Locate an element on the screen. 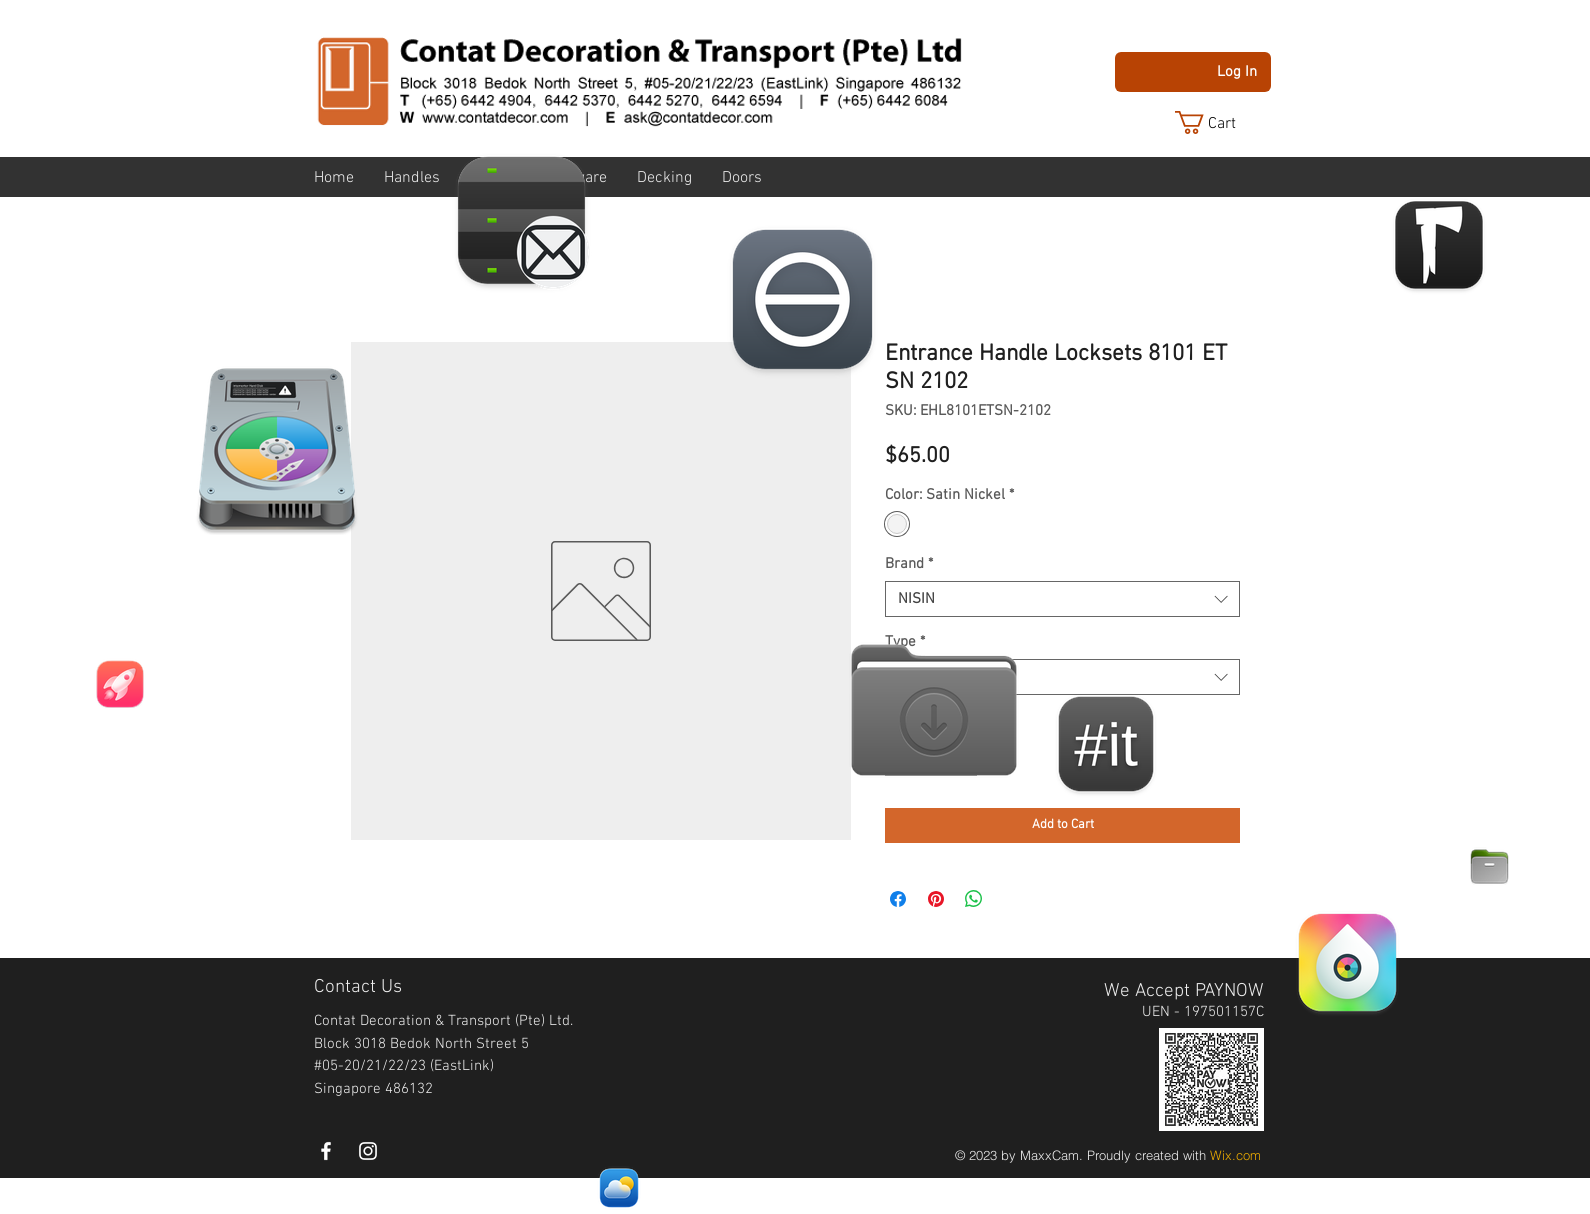 Image resolution: width=1590 pixels, height=1214 pixels. launch The Long Dark game is located at coordinates (1439, 245).